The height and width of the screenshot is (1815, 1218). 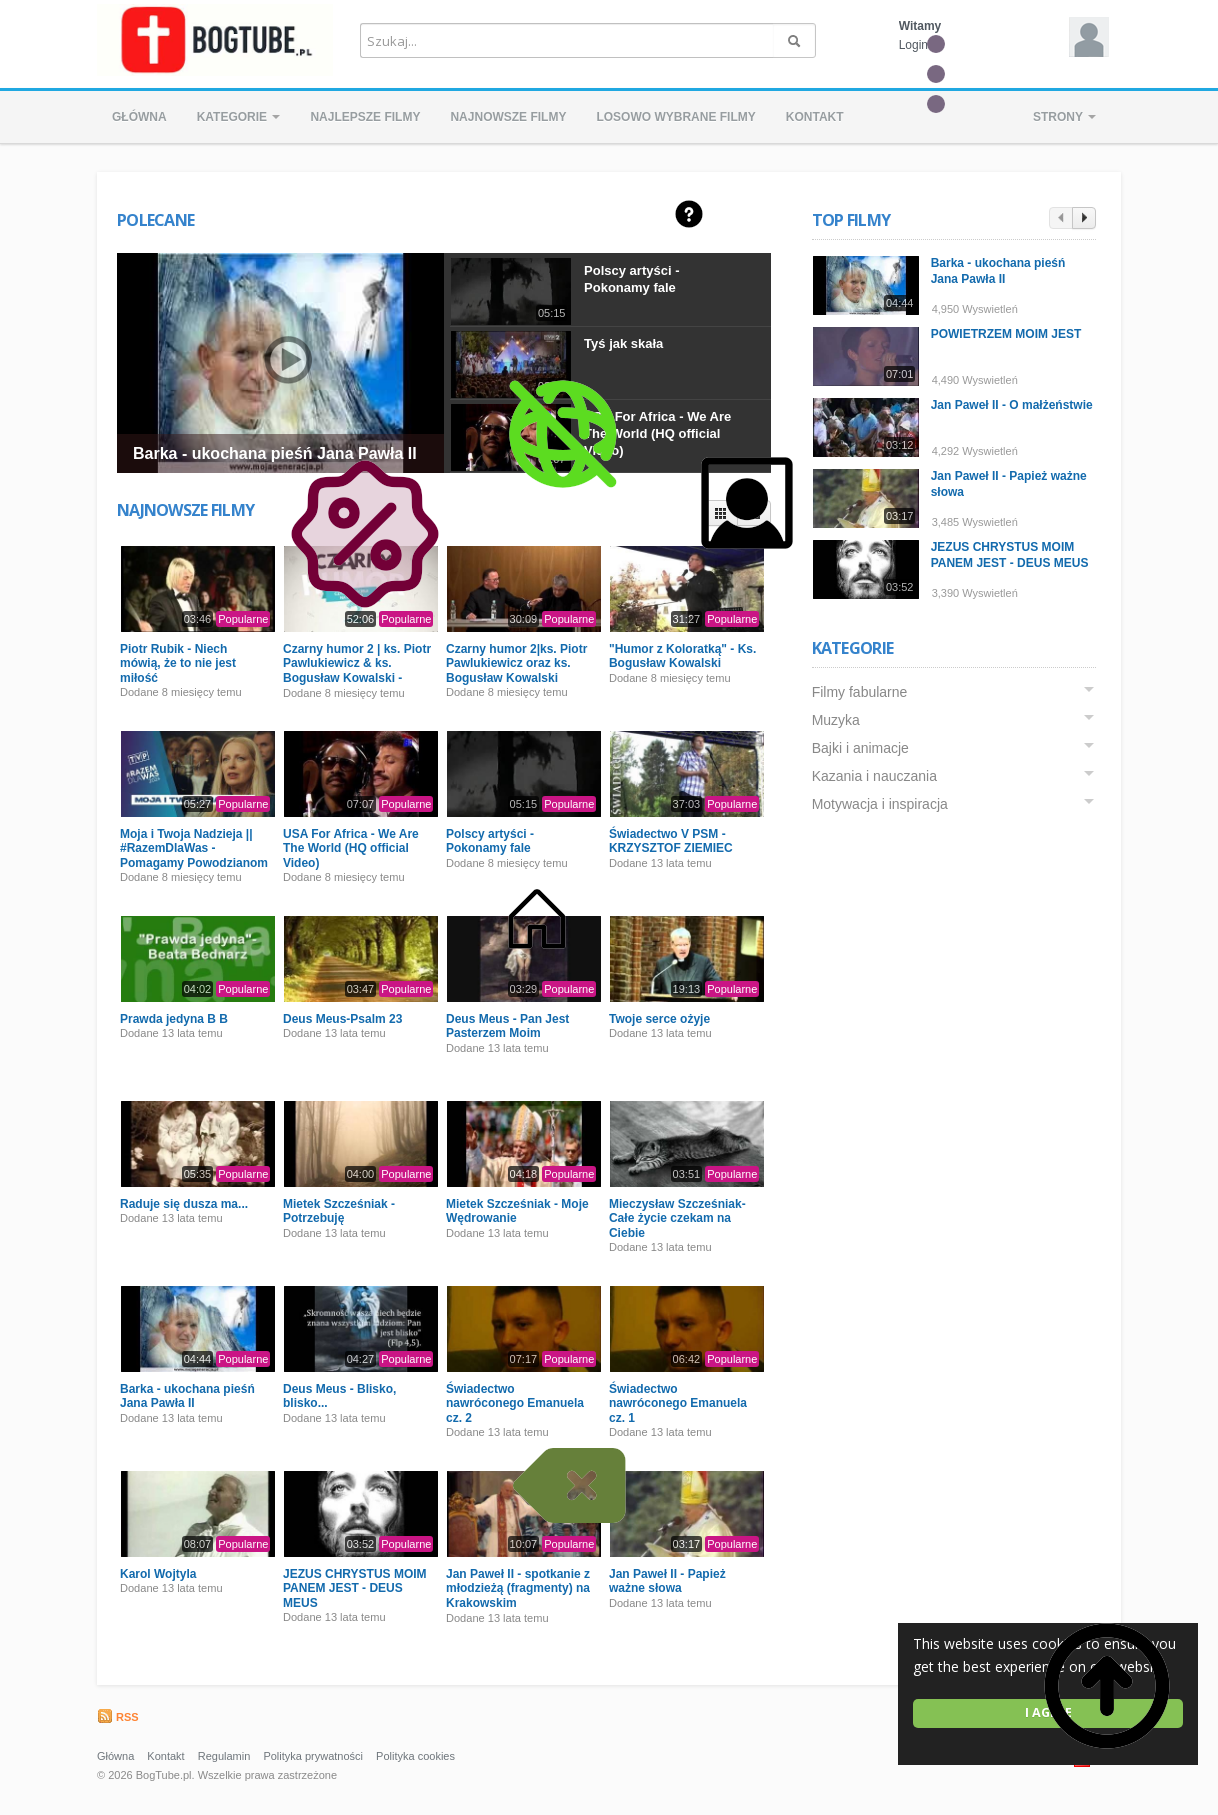 I want to click on navigate to home screen, so click(x=537, y=920).